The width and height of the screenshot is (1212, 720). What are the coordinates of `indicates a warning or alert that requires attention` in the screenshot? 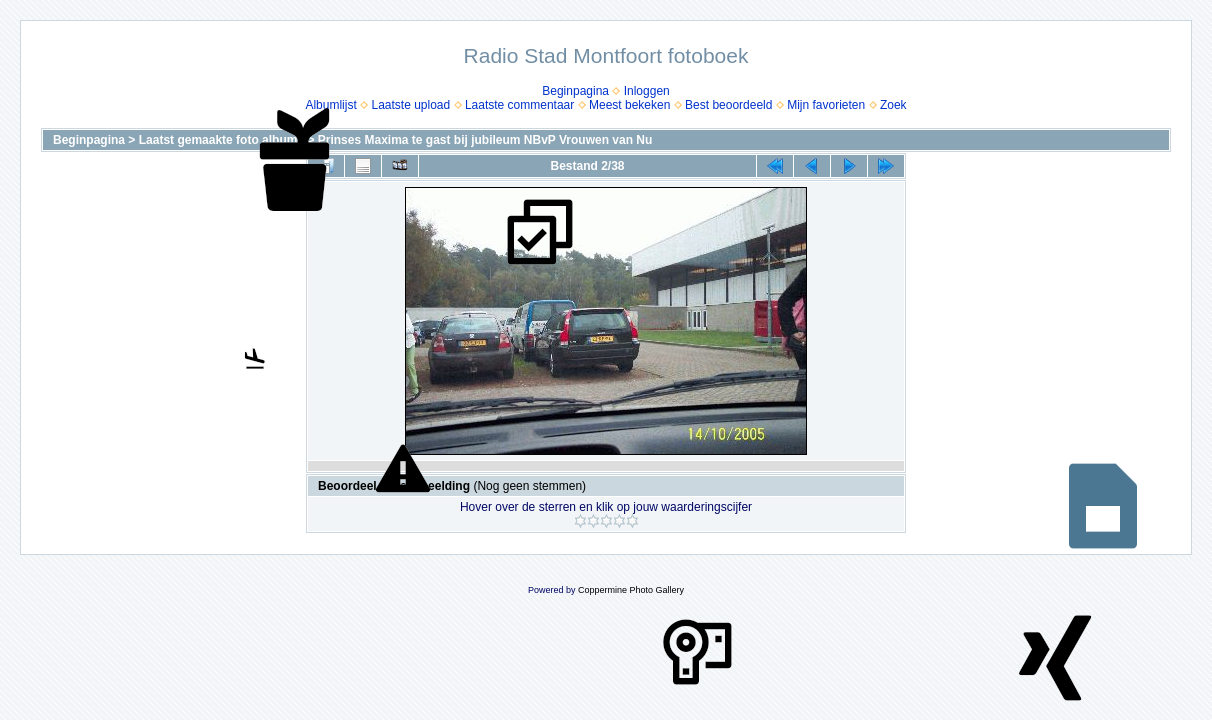 It's located at (403, 469).